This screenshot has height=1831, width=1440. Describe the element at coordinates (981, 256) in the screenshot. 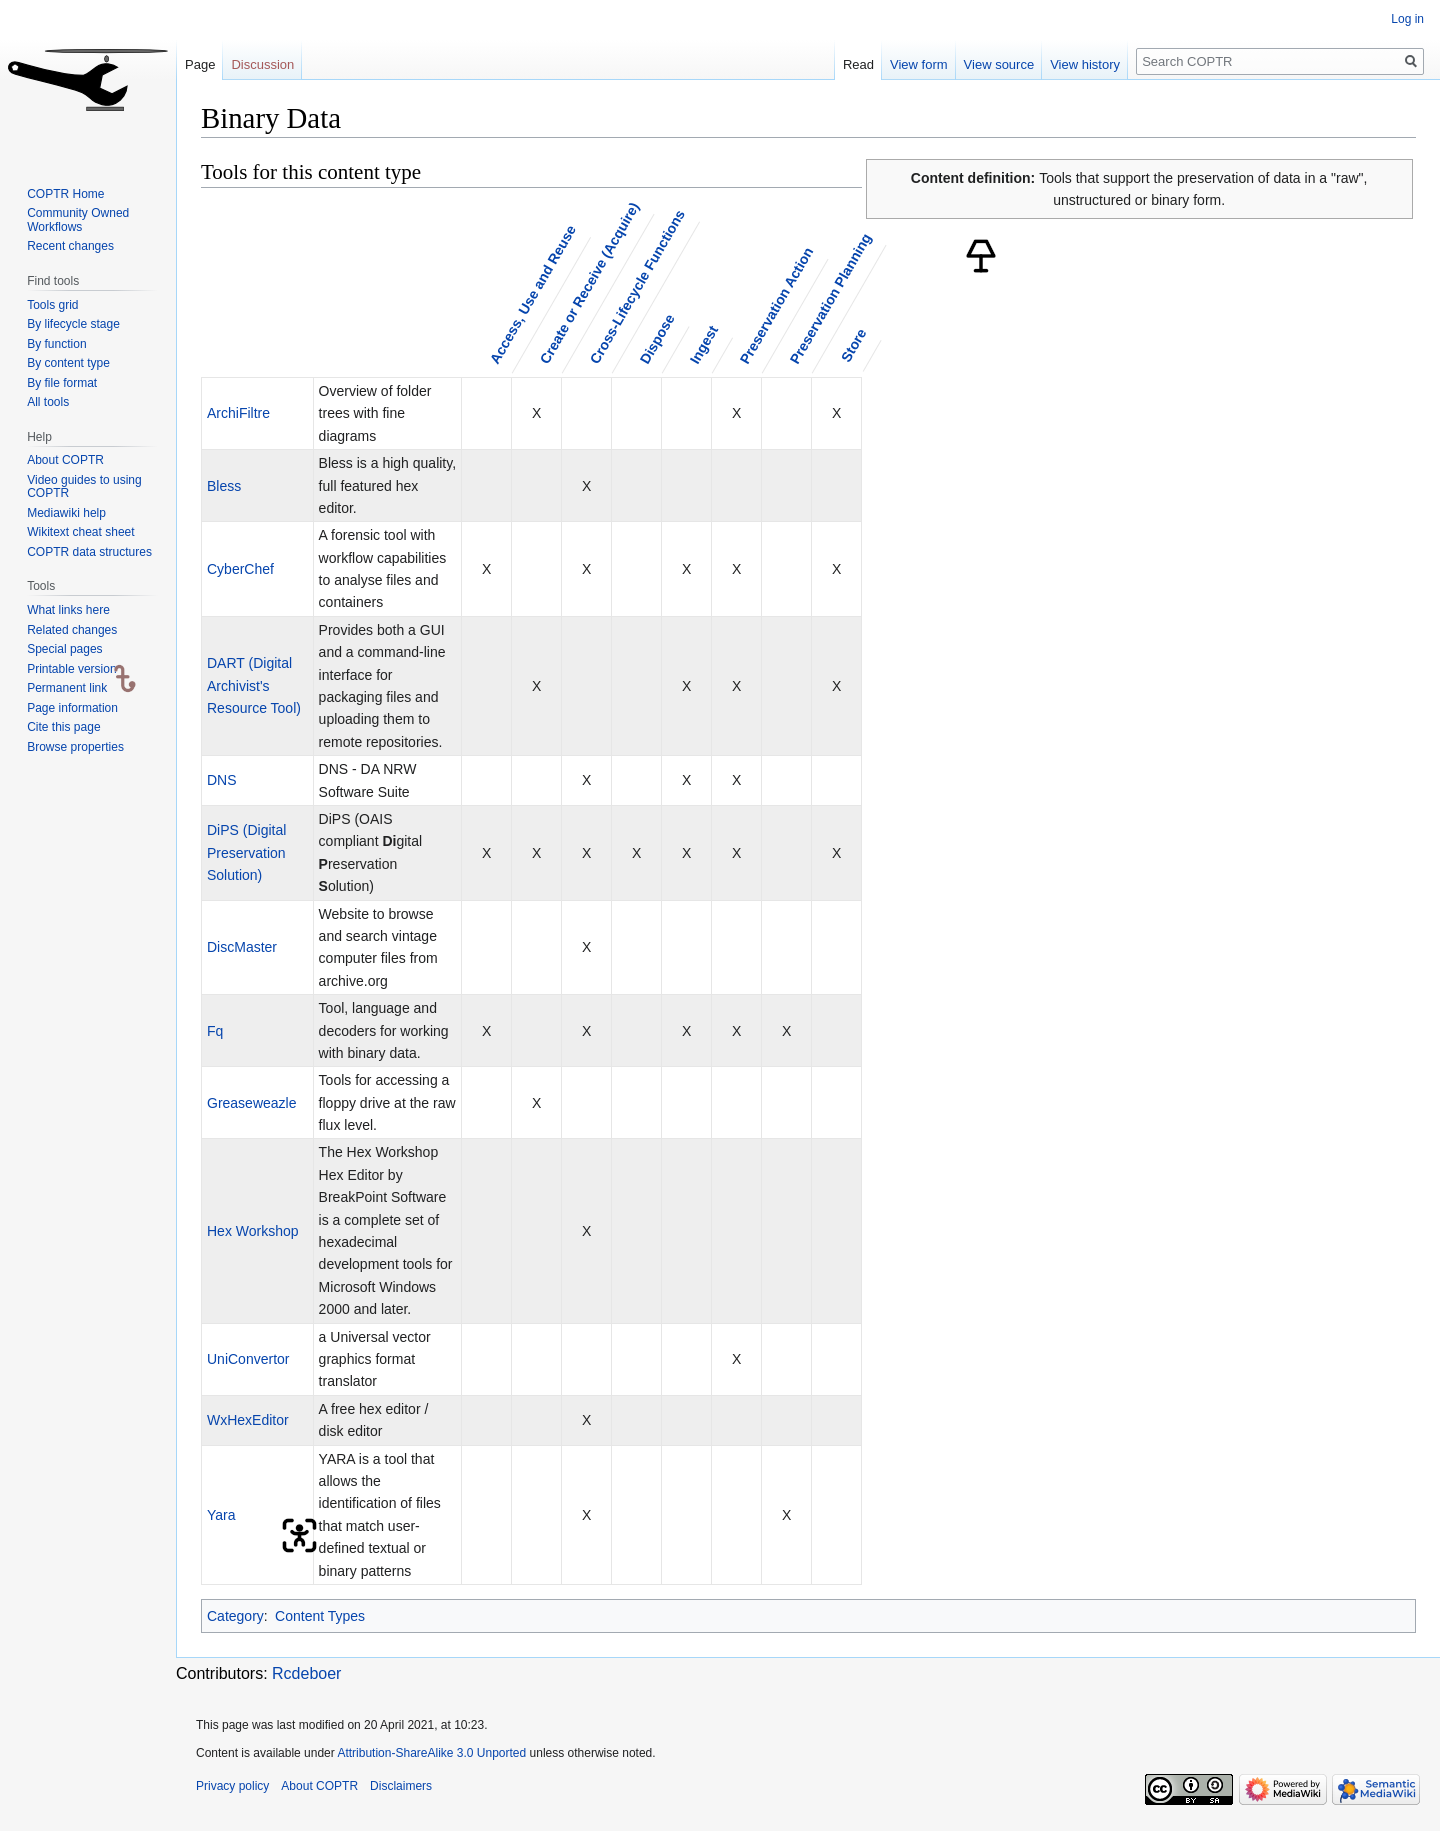

I see `toggle lamp or lighting on/off` at that location.